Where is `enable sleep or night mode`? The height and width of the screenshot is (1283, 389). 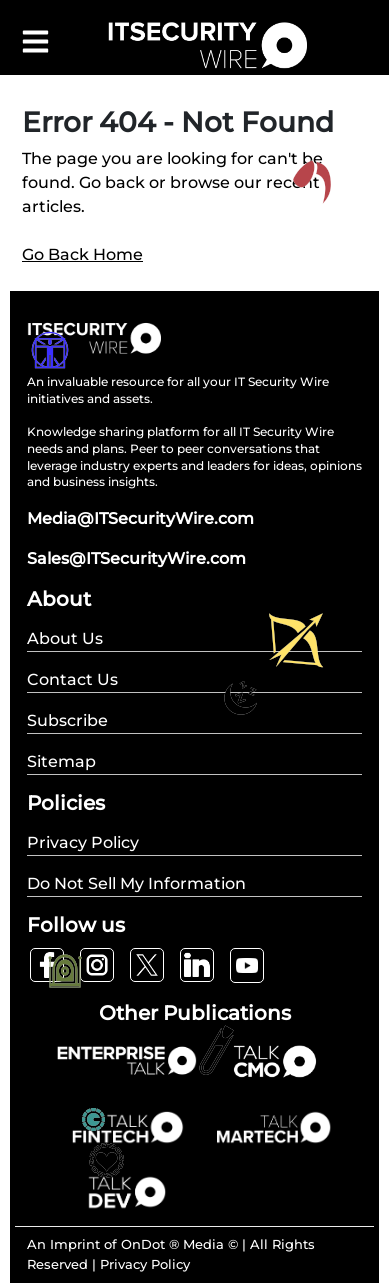 enable sleep or night mode is located at coordinates (241, 698).